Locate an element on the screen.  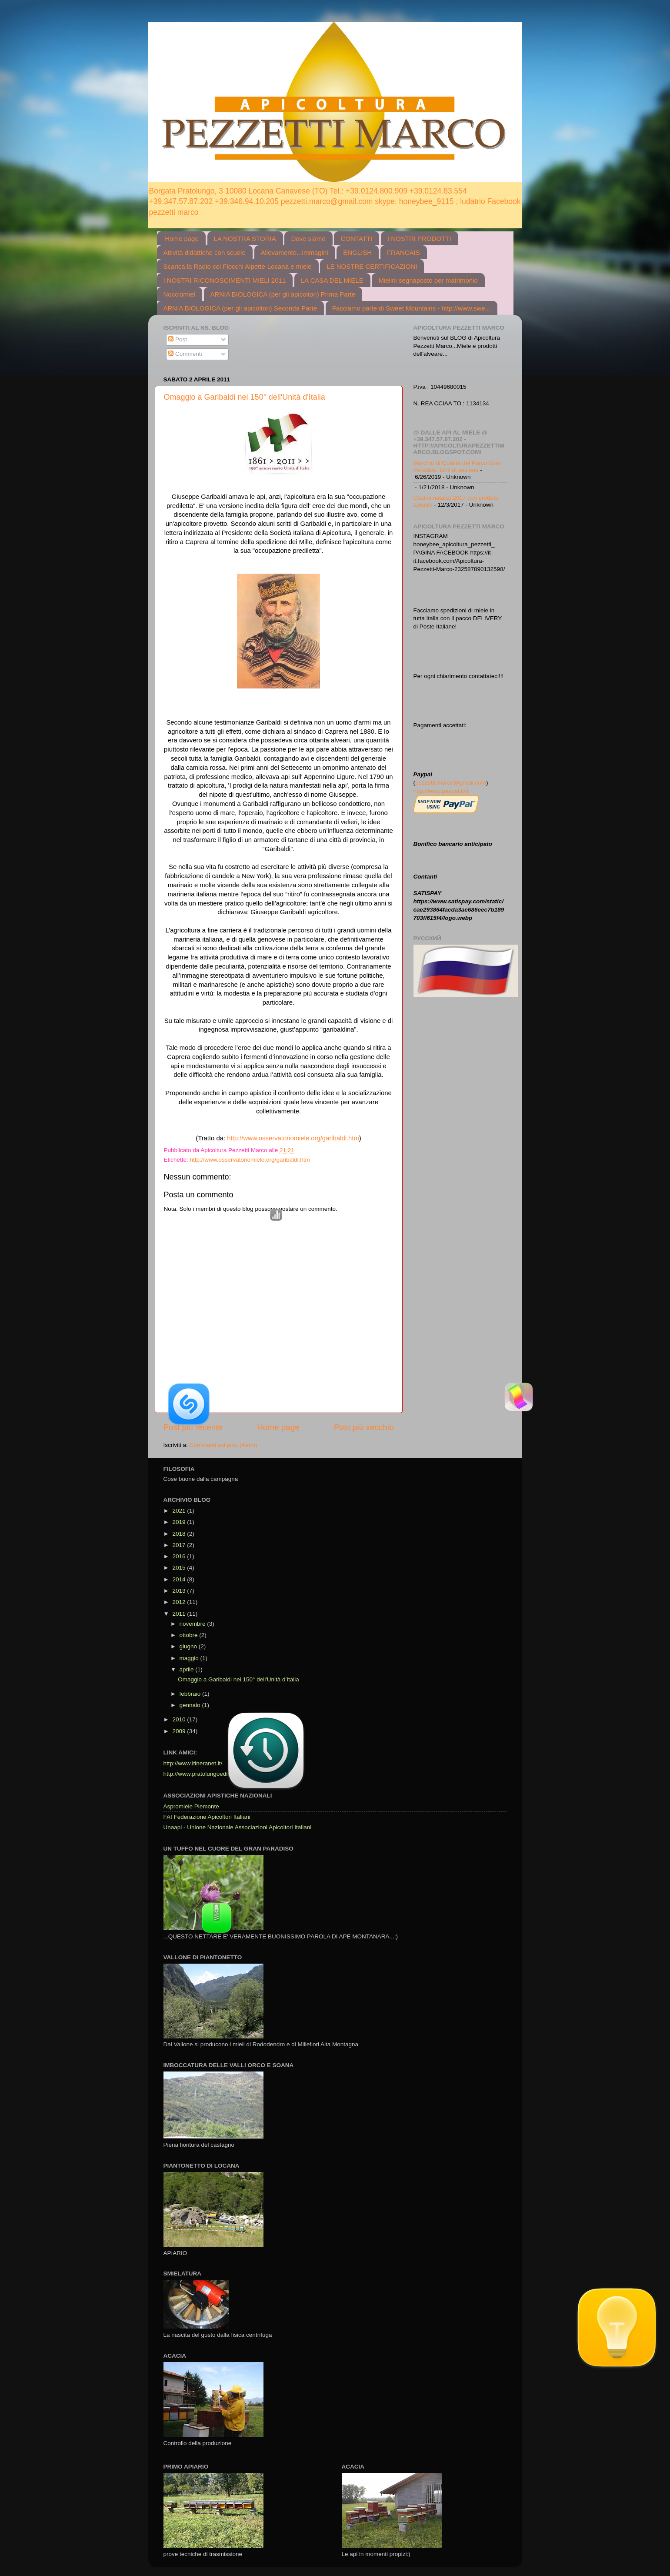
open Archive Utility to compress or extract files is located at coordinates (217, 1918).